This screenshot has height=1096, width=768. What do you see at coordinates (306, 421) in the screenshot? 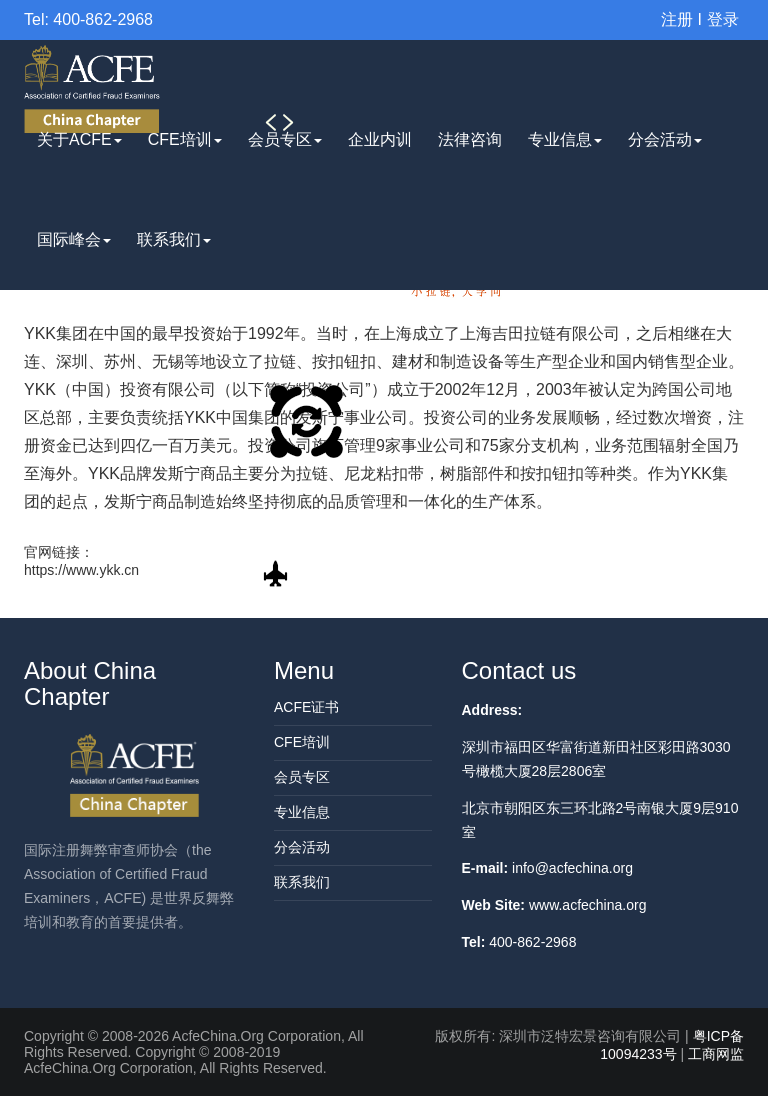
I see `sync or refresh group members` at bounding box center [306, 421].